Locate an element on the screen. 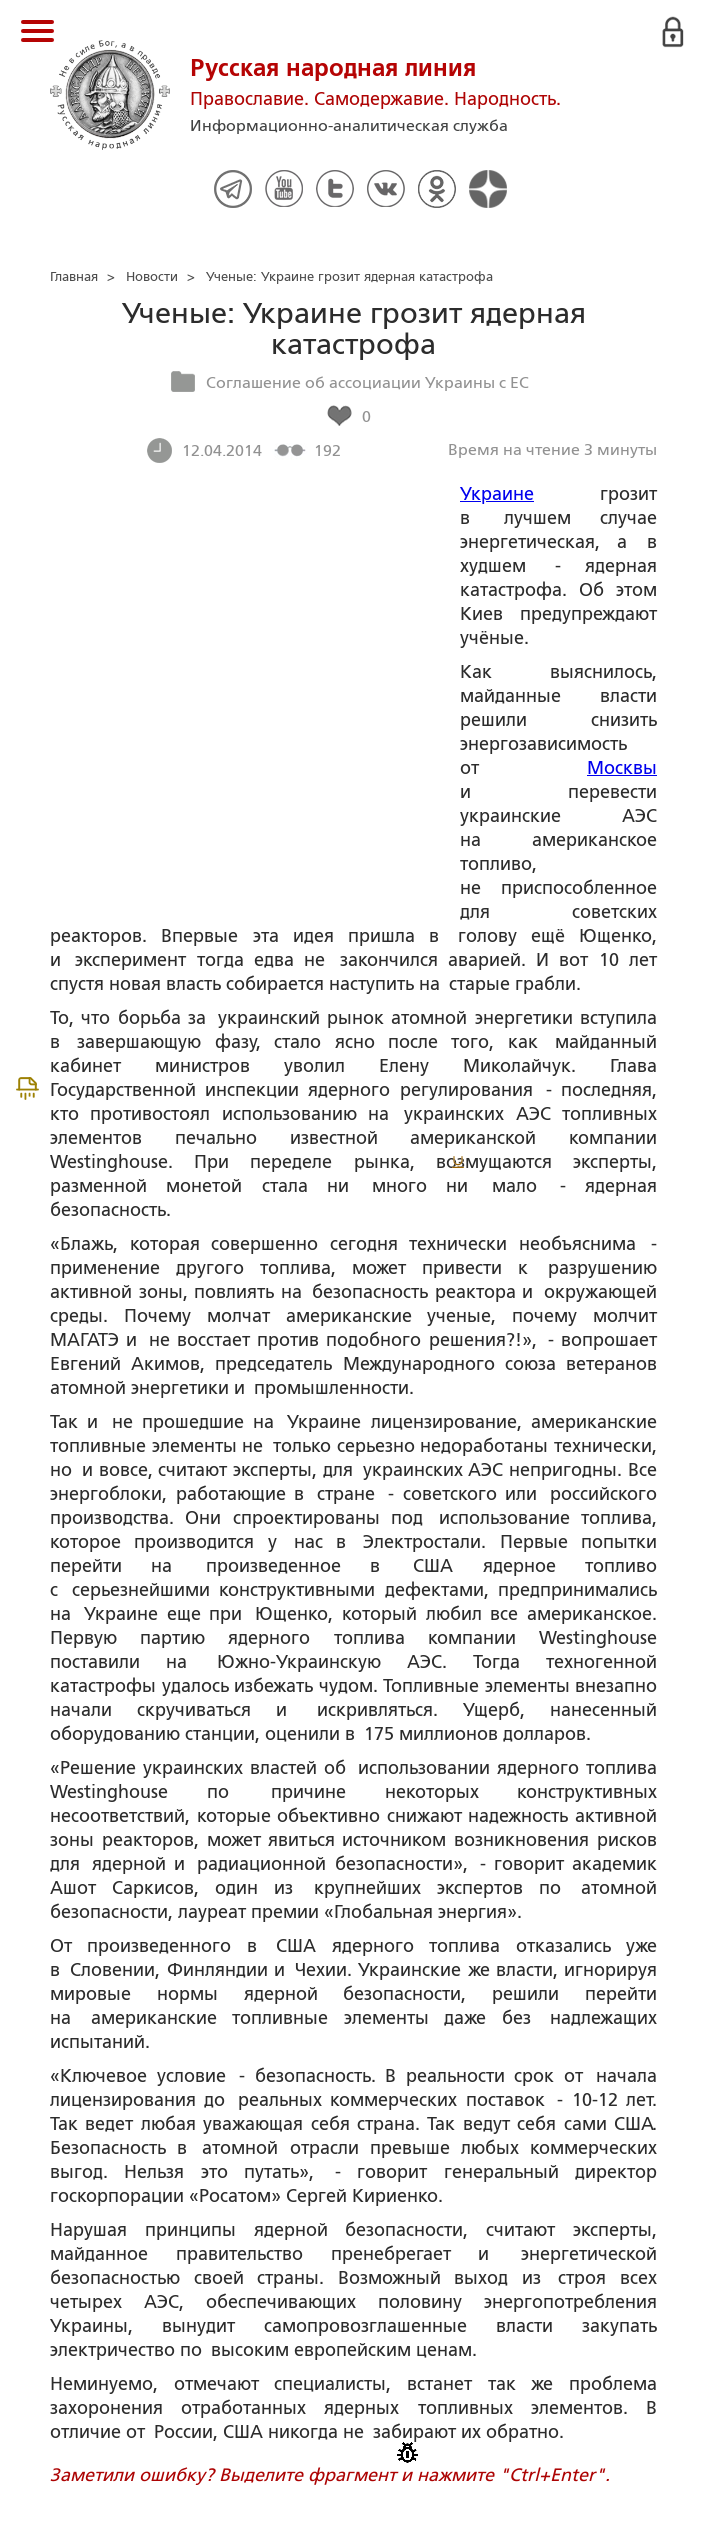  access pest control services is located at coordinates (407, 2452).